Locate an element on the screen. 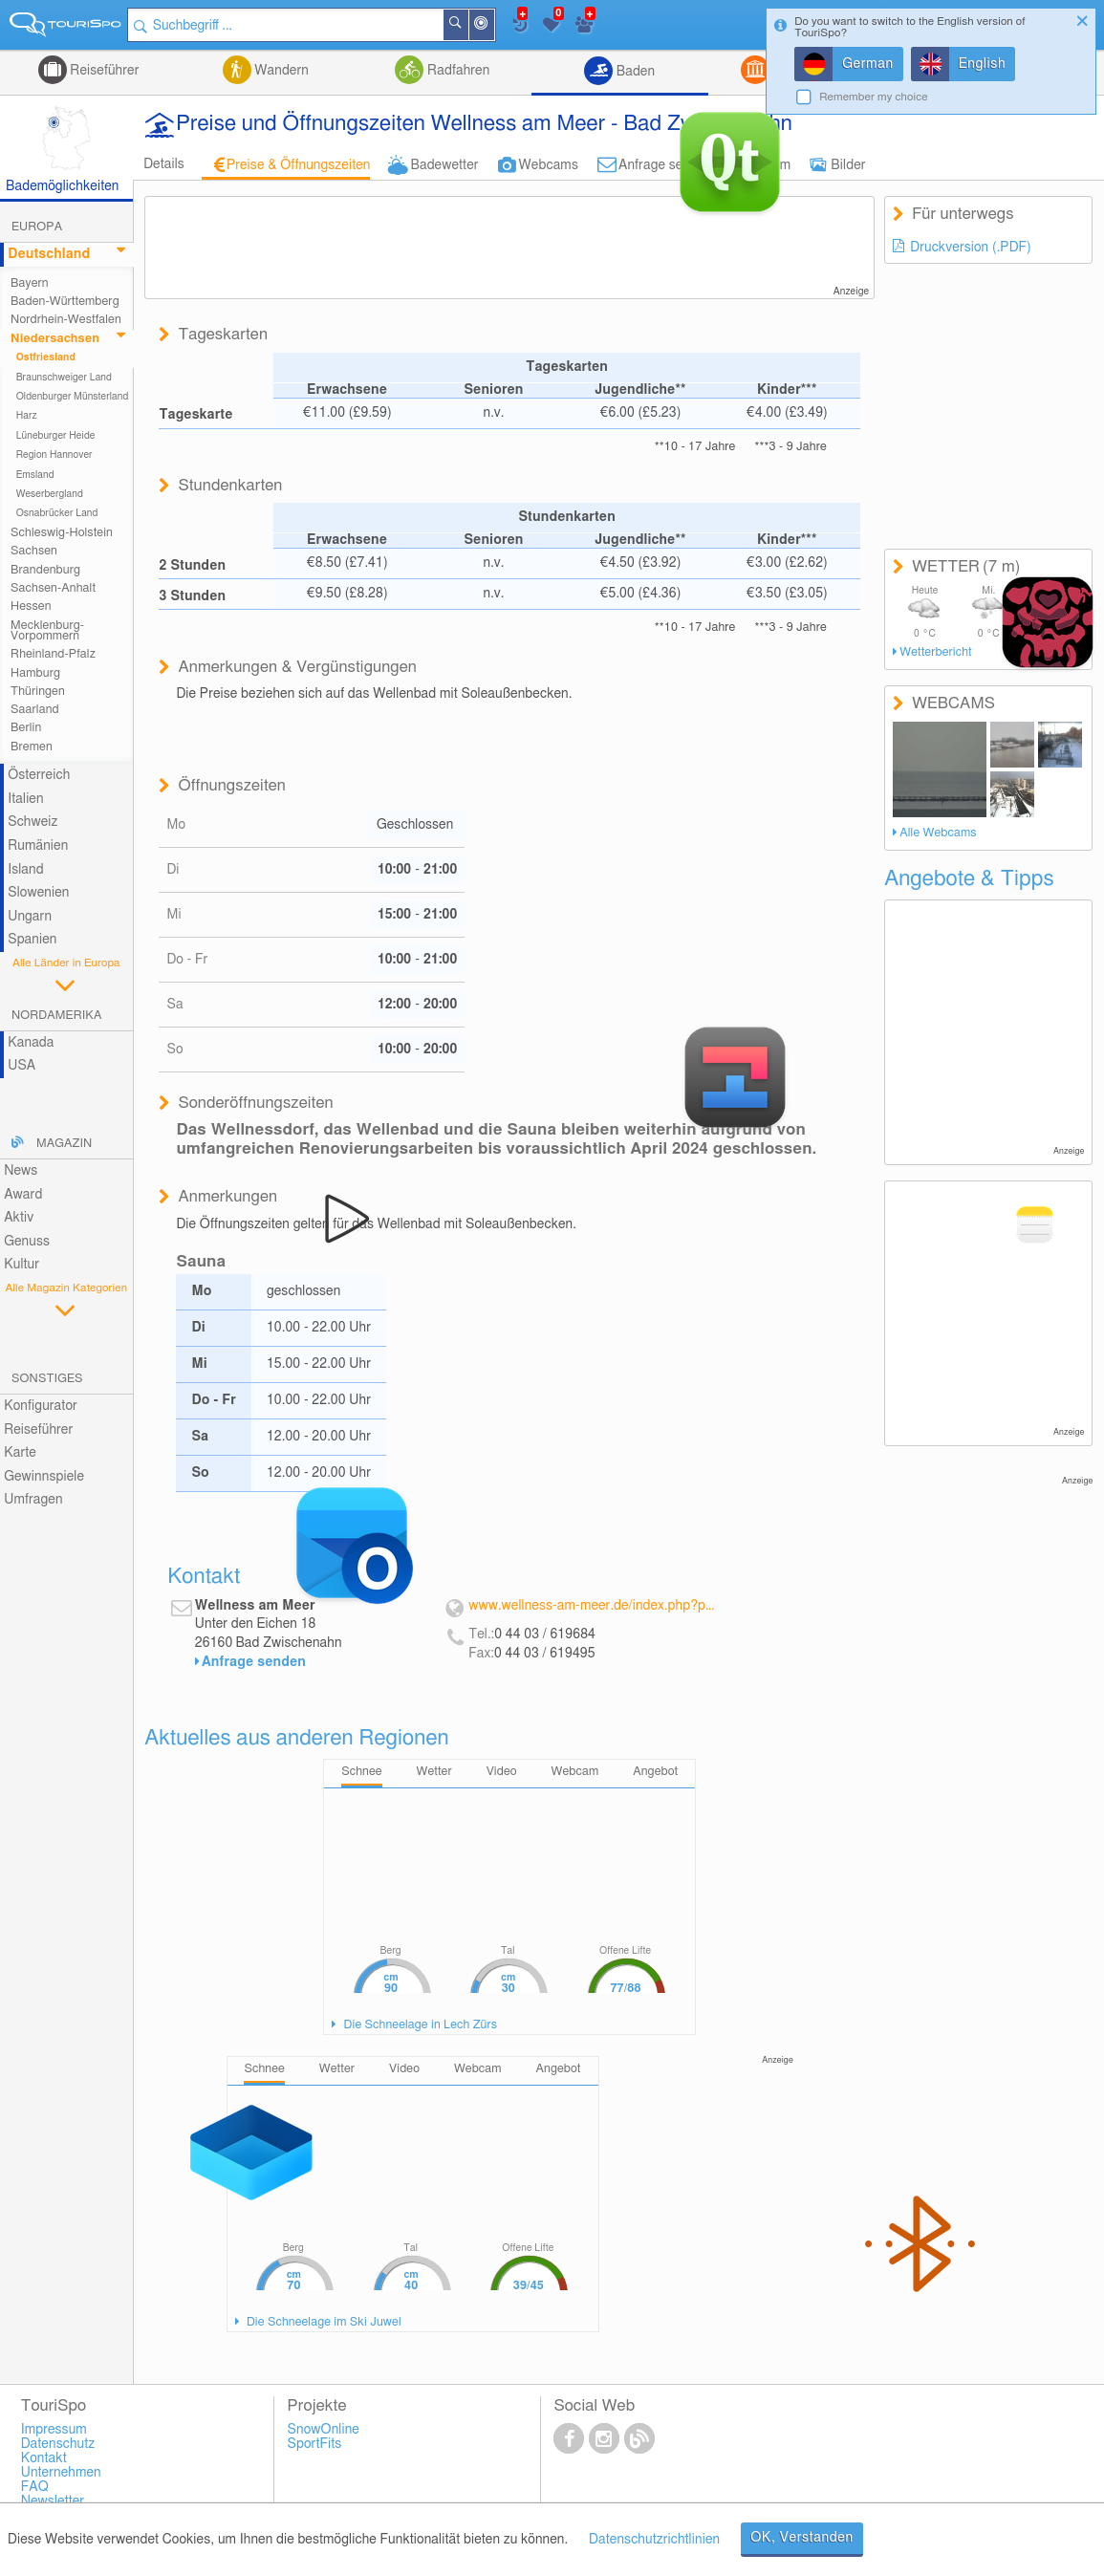 The image size is (1104, 2576). open the notes app is located at coordinates (1034, 1224).